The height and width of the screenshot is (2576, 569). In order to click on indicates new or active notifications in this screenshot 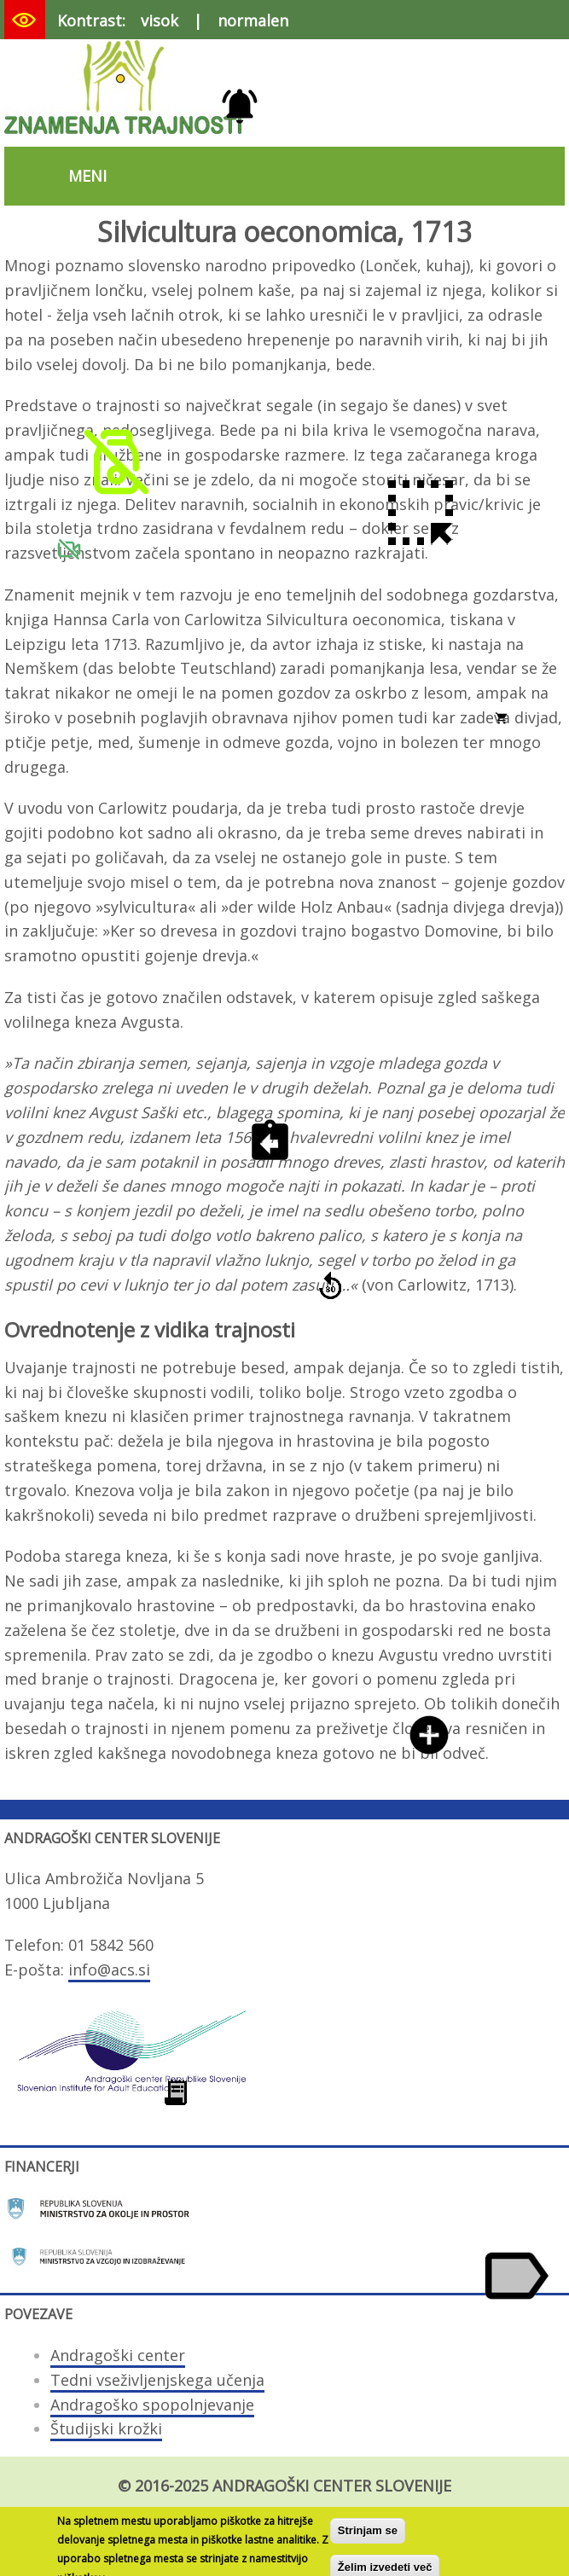, I will do `click(240, 106)`.